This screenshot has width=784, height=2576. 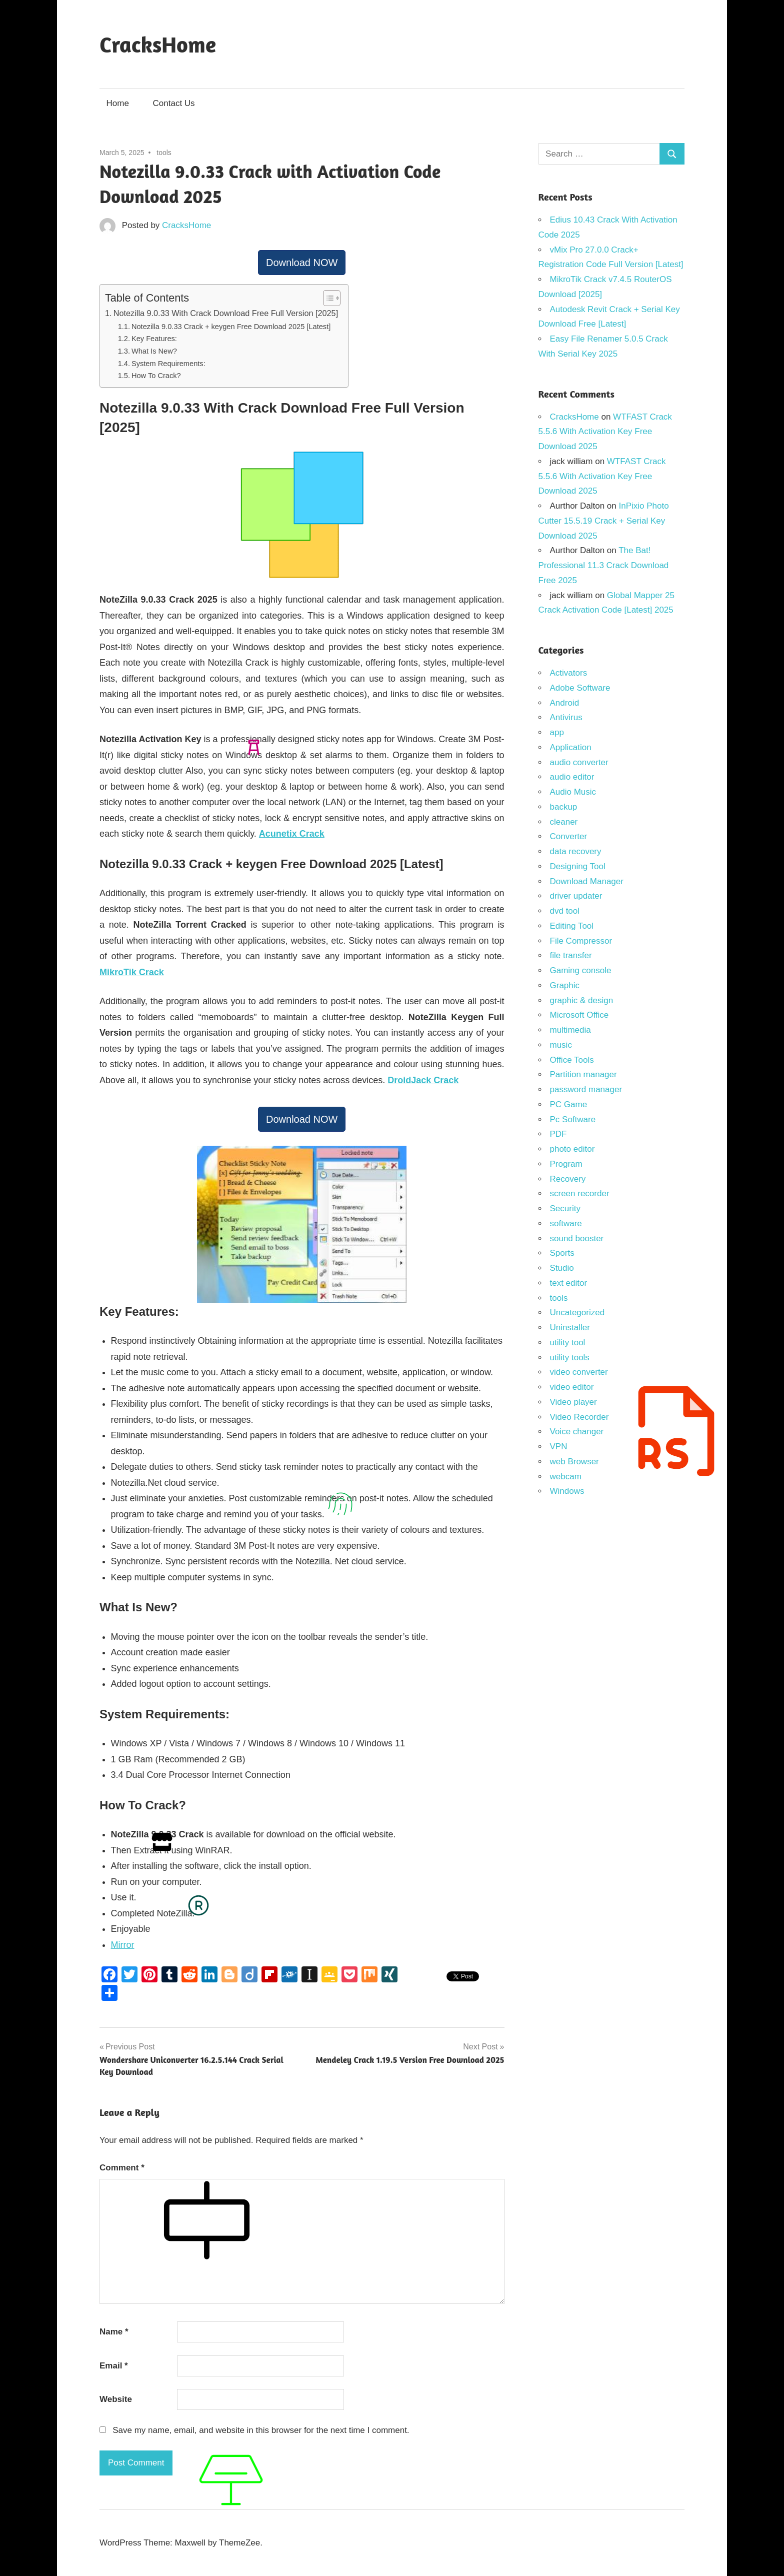 What do you see at coordinates (206, 2220) in the screenshot?
I see `align object to horizontal center` at bounding box center [206, 2220].